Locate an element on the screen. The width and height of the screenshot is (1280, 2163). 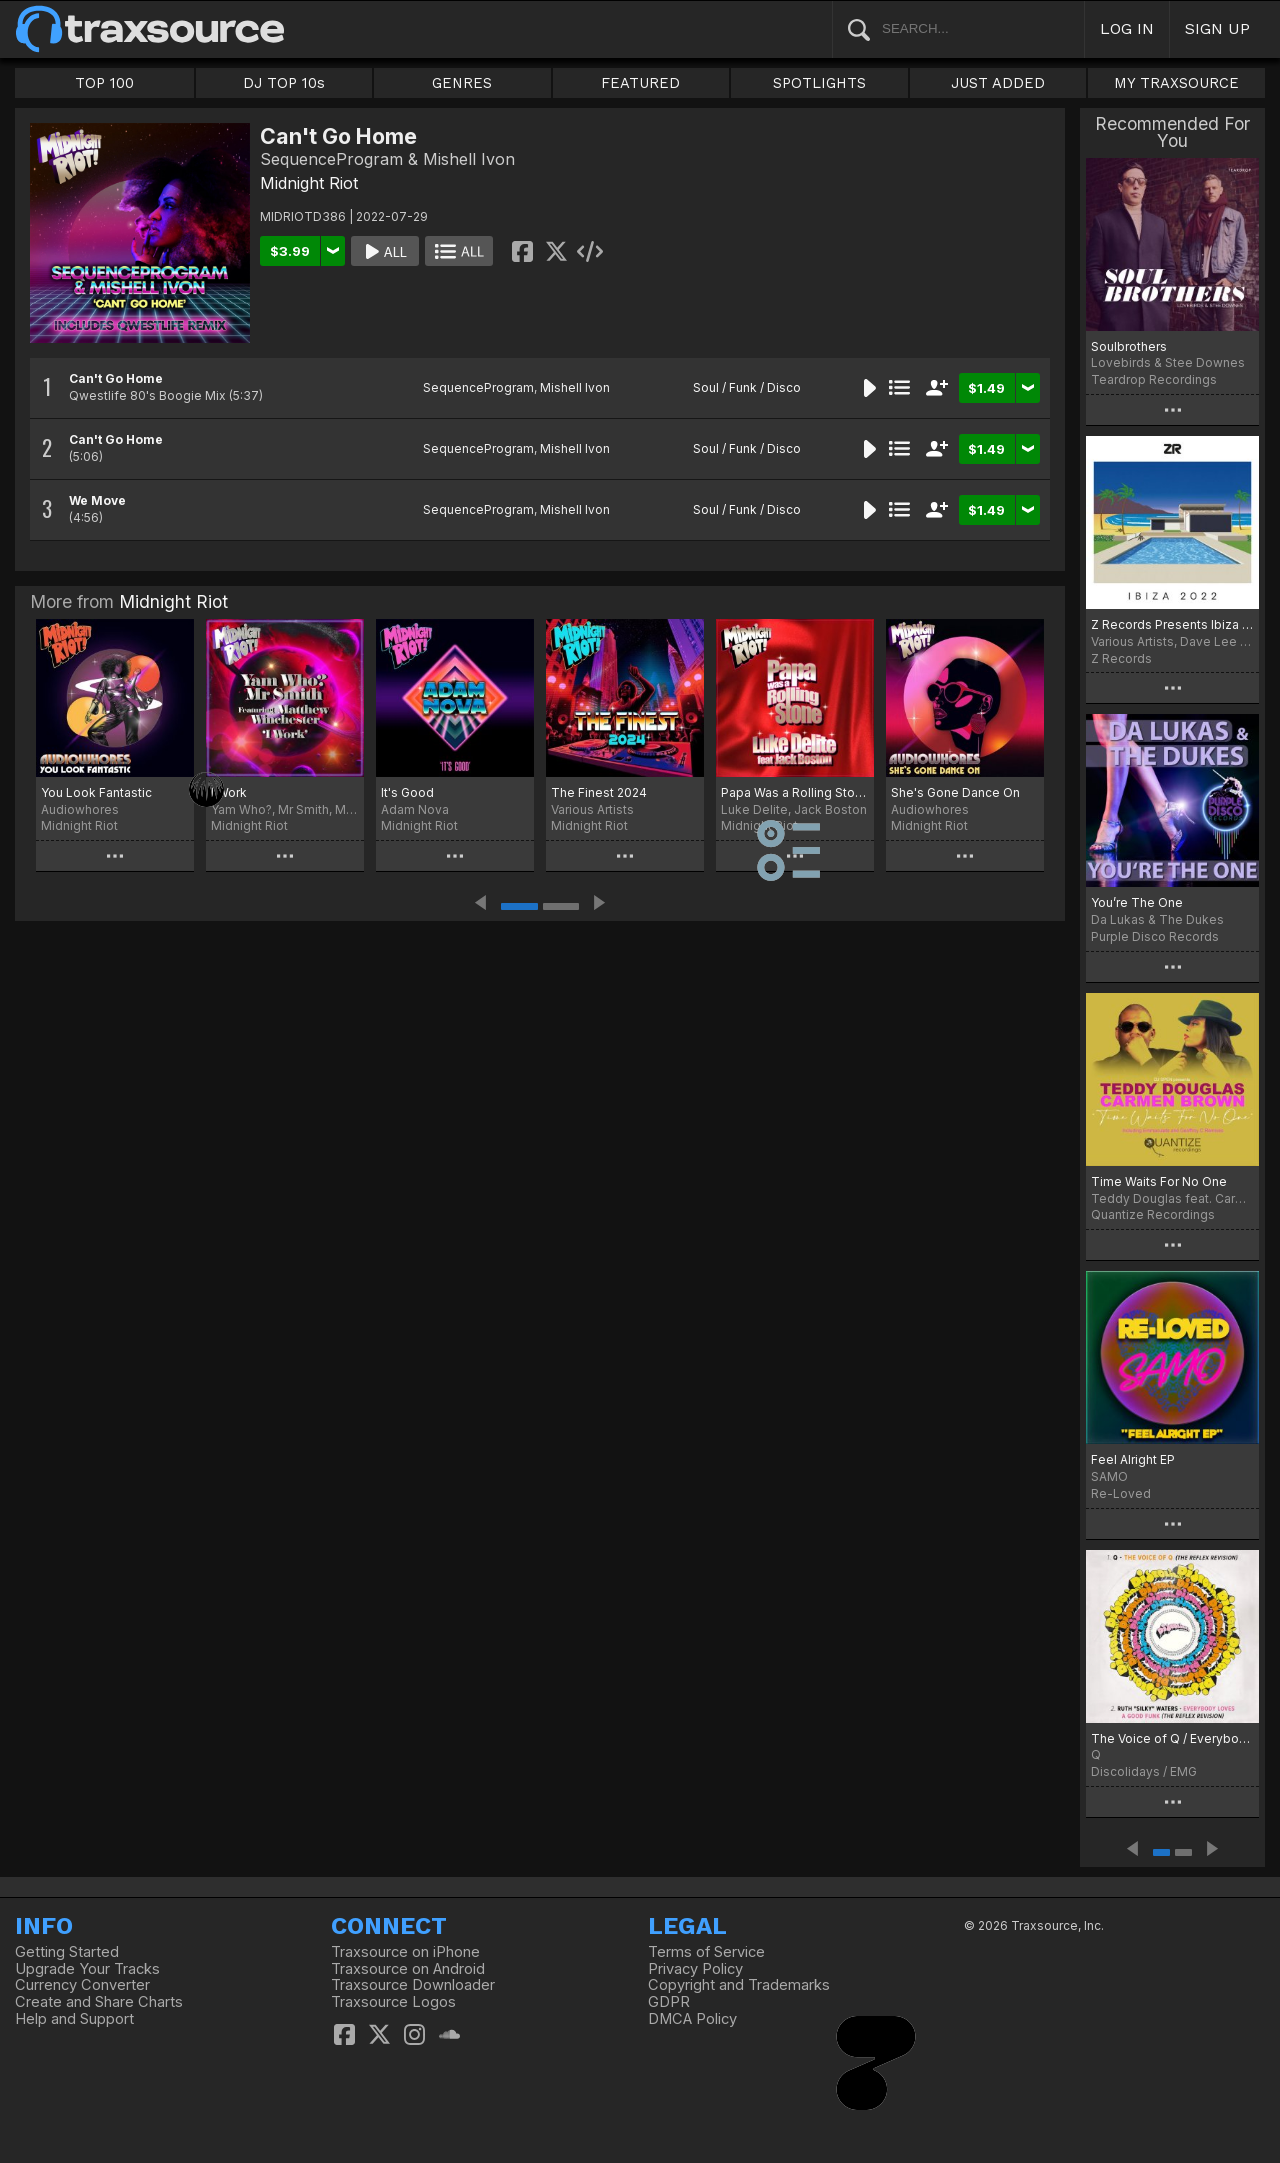
open BitComet torrent client is located at coordinates (206, 789).